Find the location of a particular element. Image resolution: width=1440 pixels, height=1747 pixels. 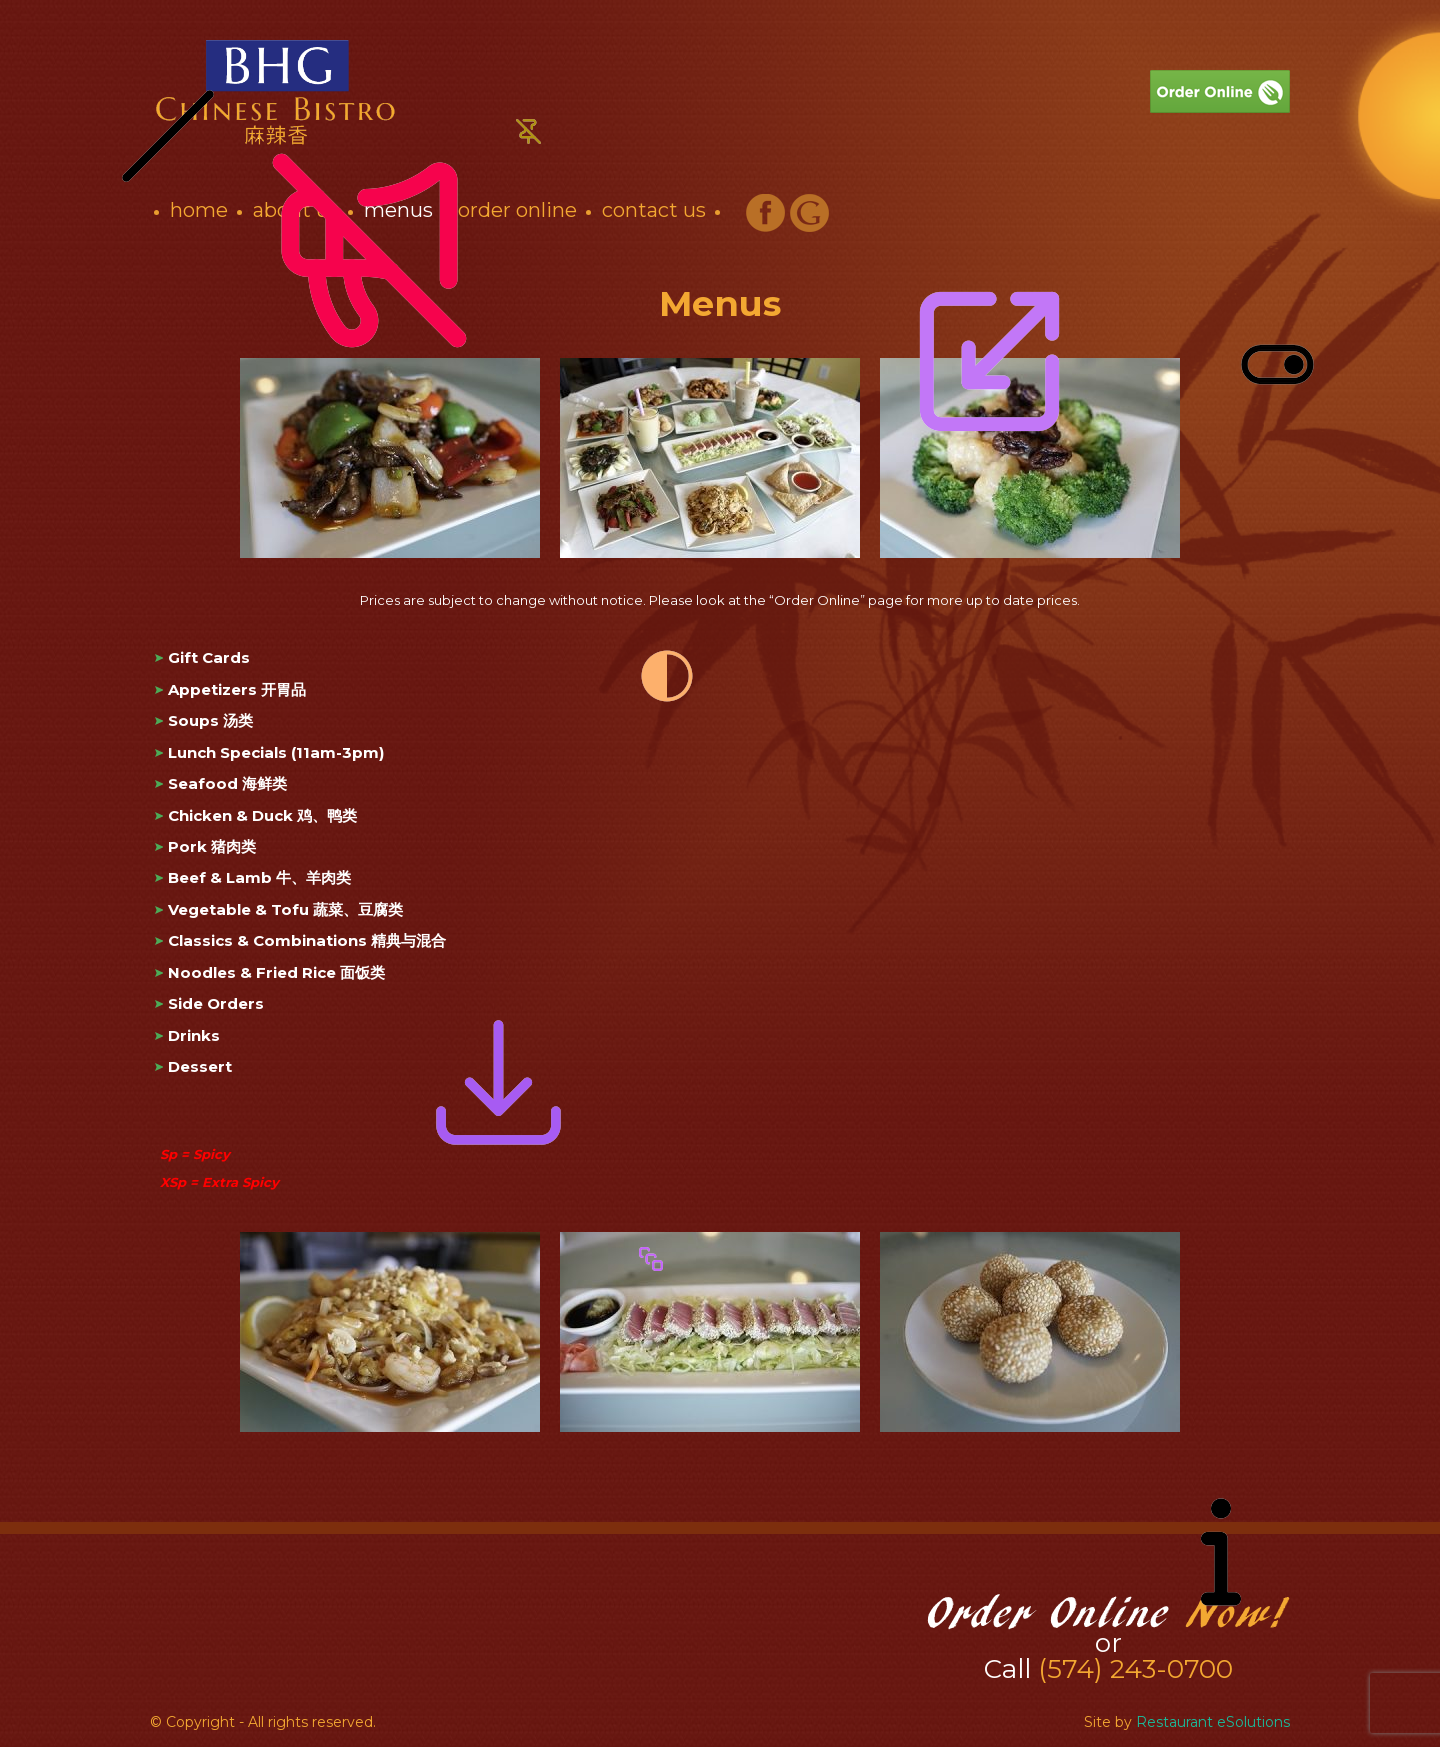

resize or scale an element is located at coordinates (989, 361).